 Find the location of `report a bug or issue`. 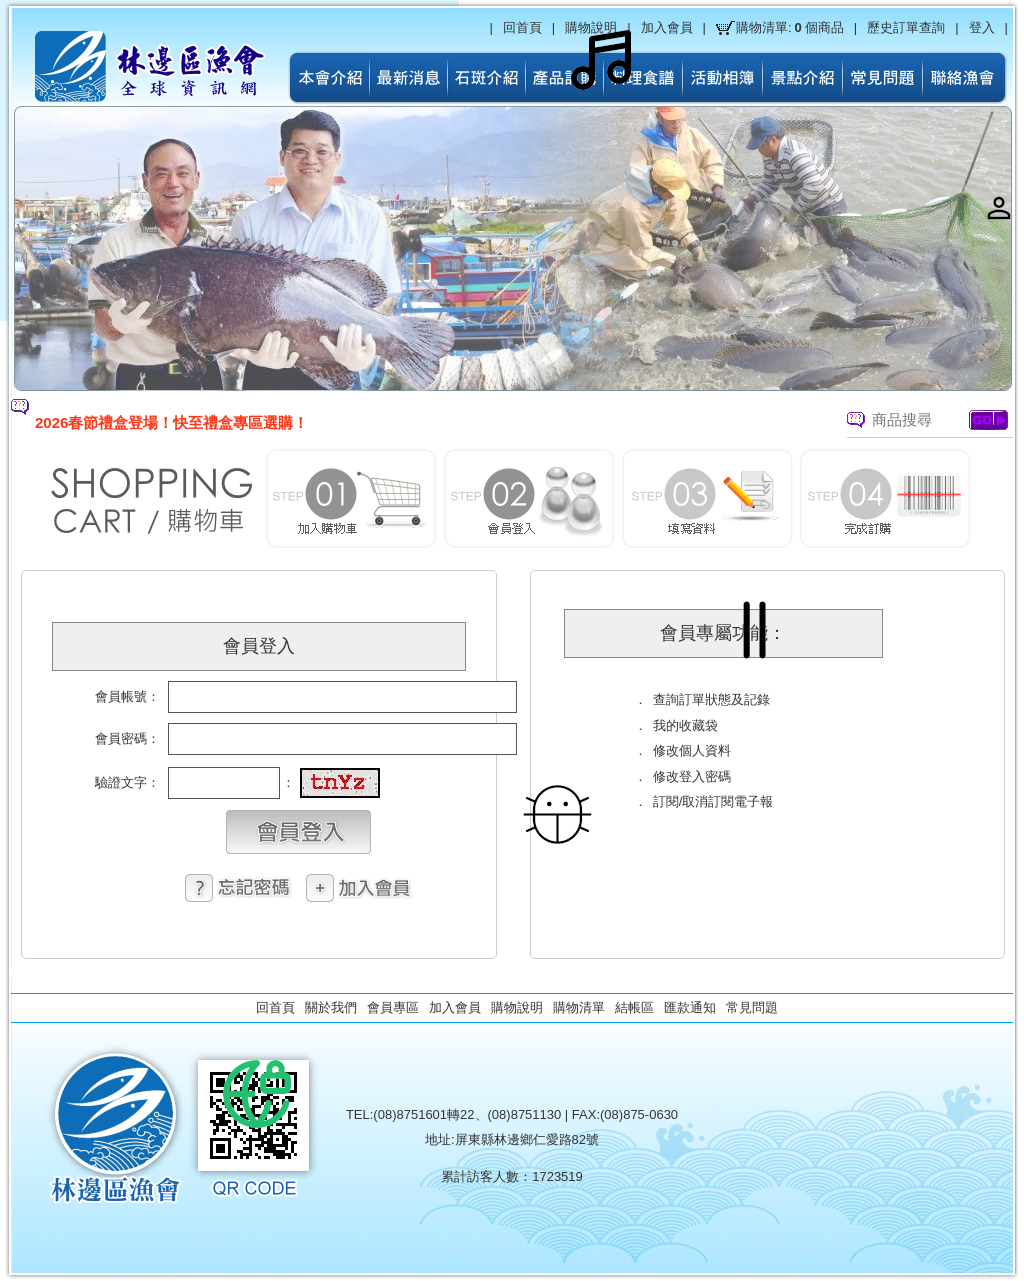

report a bug or issue is located at coordinates (557, 814).